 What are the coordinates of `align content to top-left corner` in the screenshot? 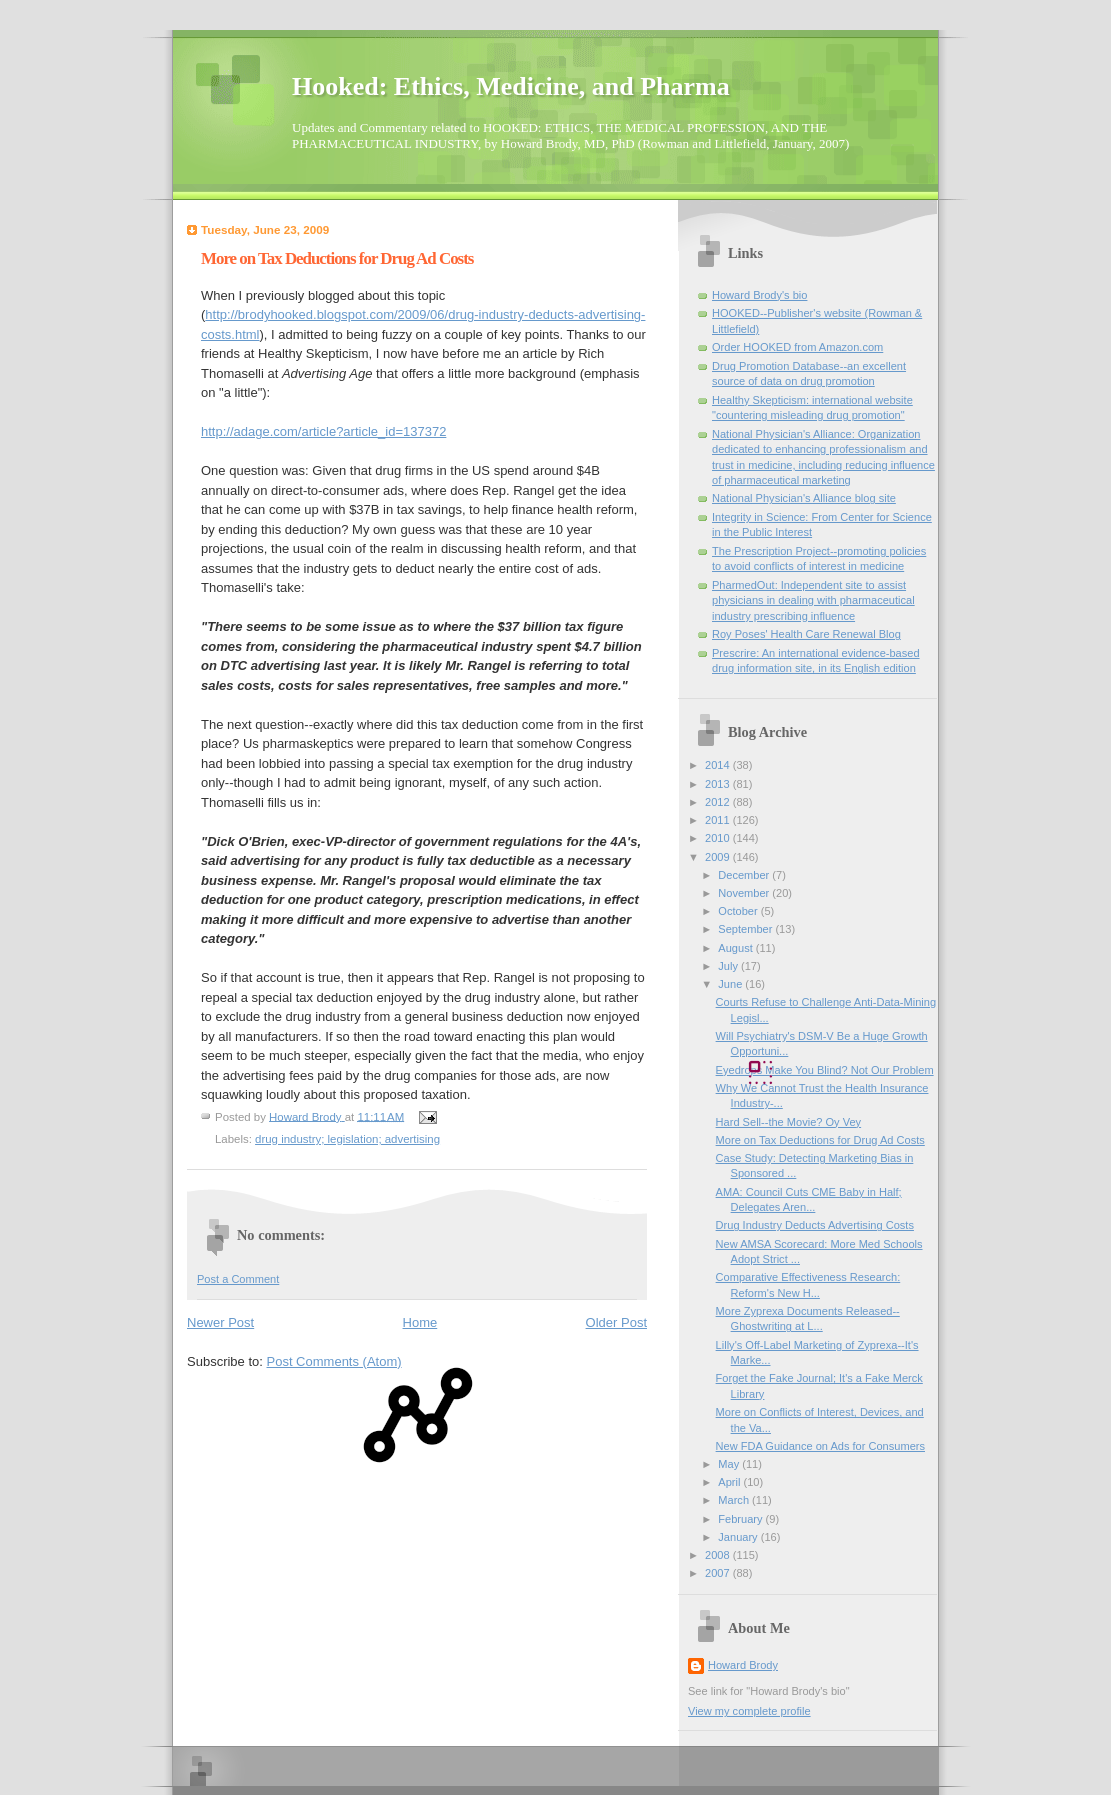 It's located at (760, 1072).